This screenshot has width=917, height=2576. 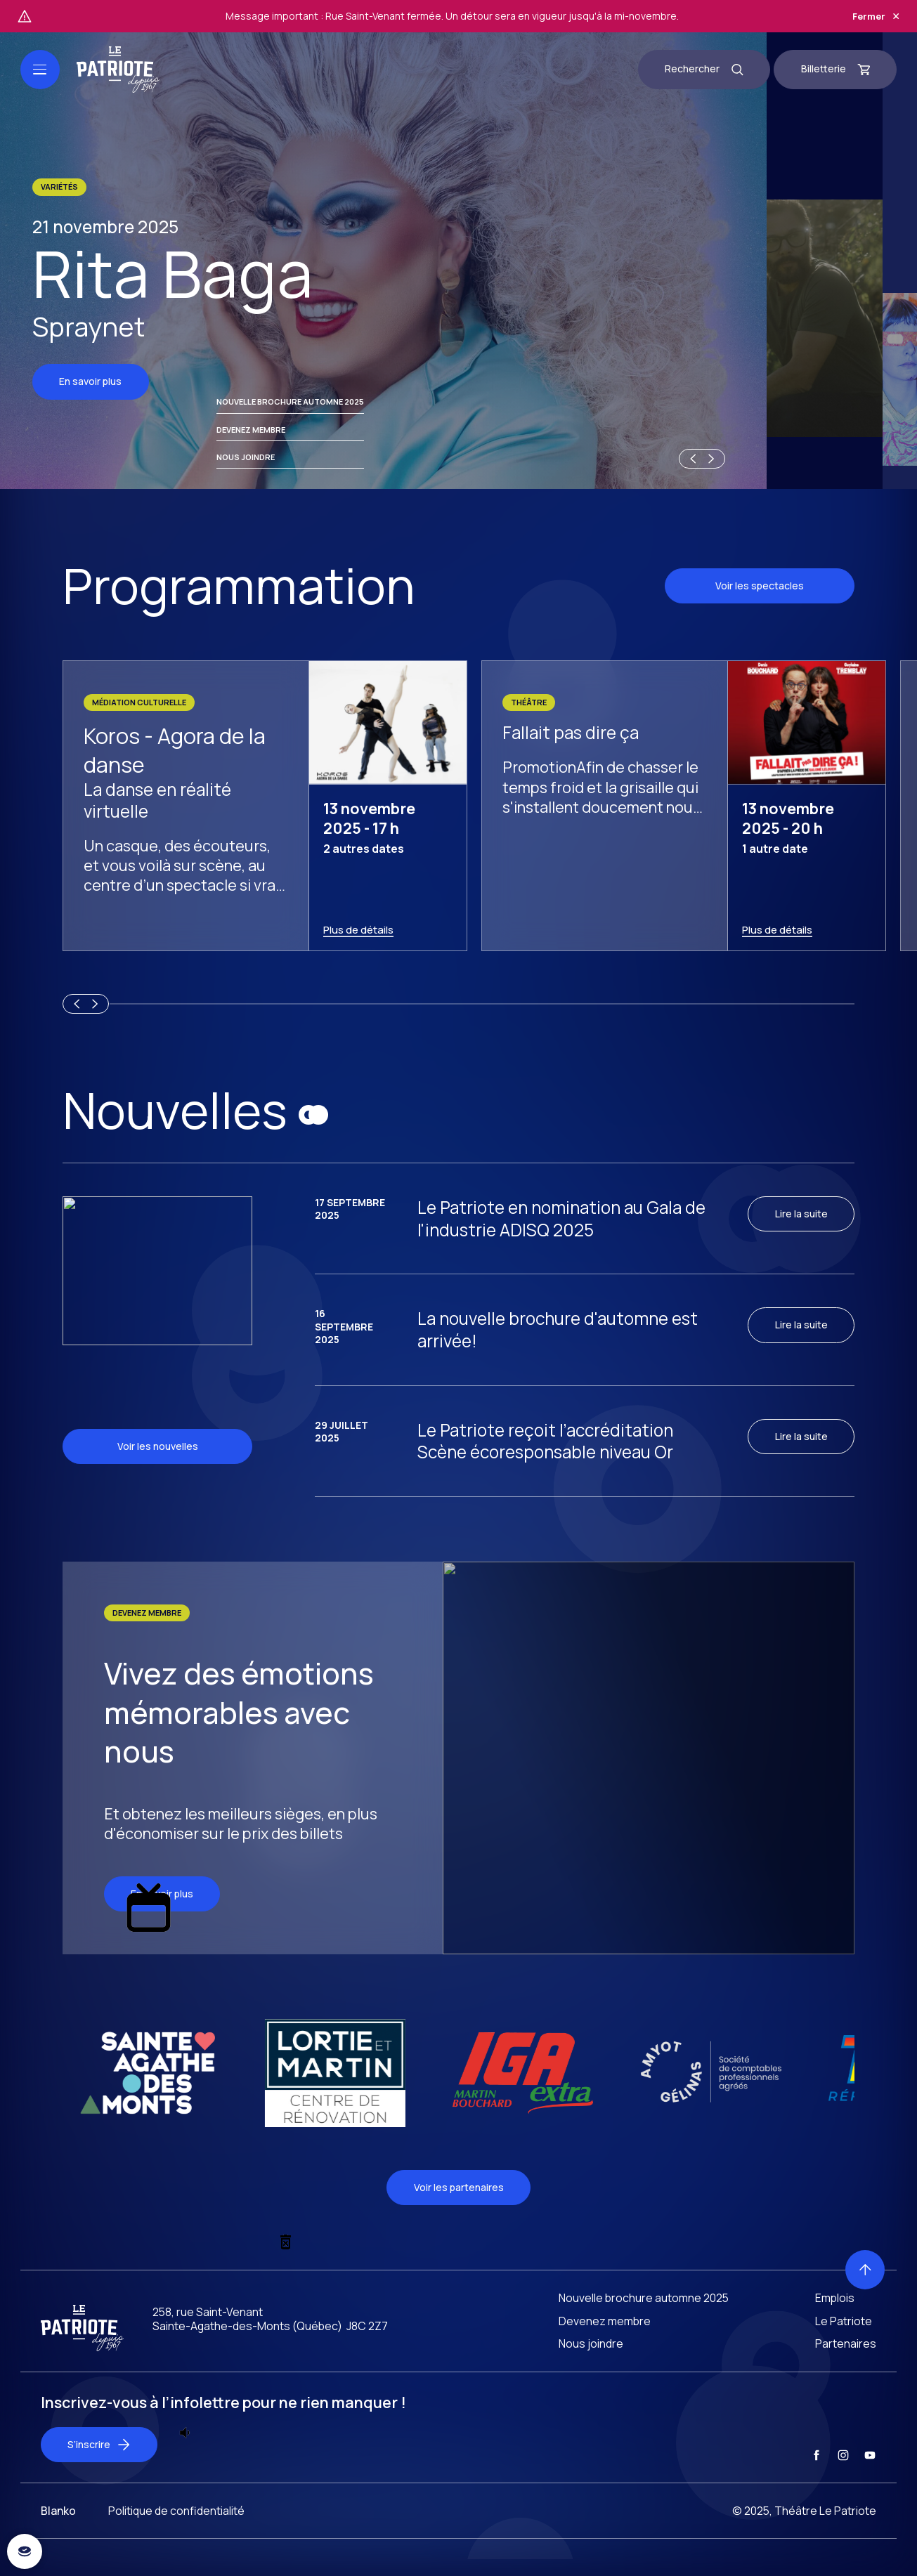 I want to click on decrease audio volume, so click(x=185, y=2433).